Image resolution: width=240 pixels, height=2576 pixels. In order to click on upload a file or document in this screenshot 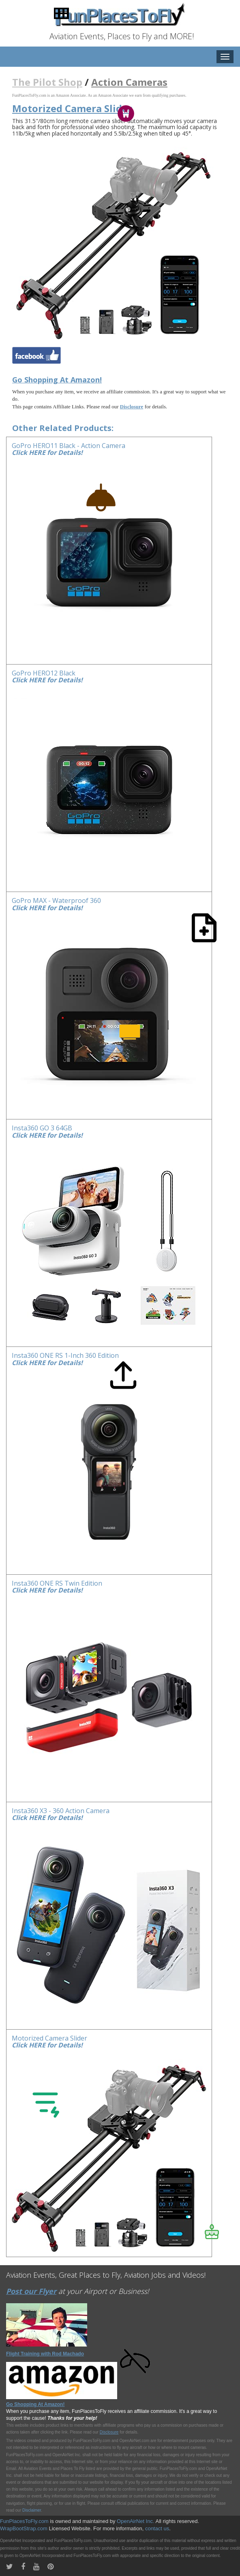, I will do `click(123, 1374)`.